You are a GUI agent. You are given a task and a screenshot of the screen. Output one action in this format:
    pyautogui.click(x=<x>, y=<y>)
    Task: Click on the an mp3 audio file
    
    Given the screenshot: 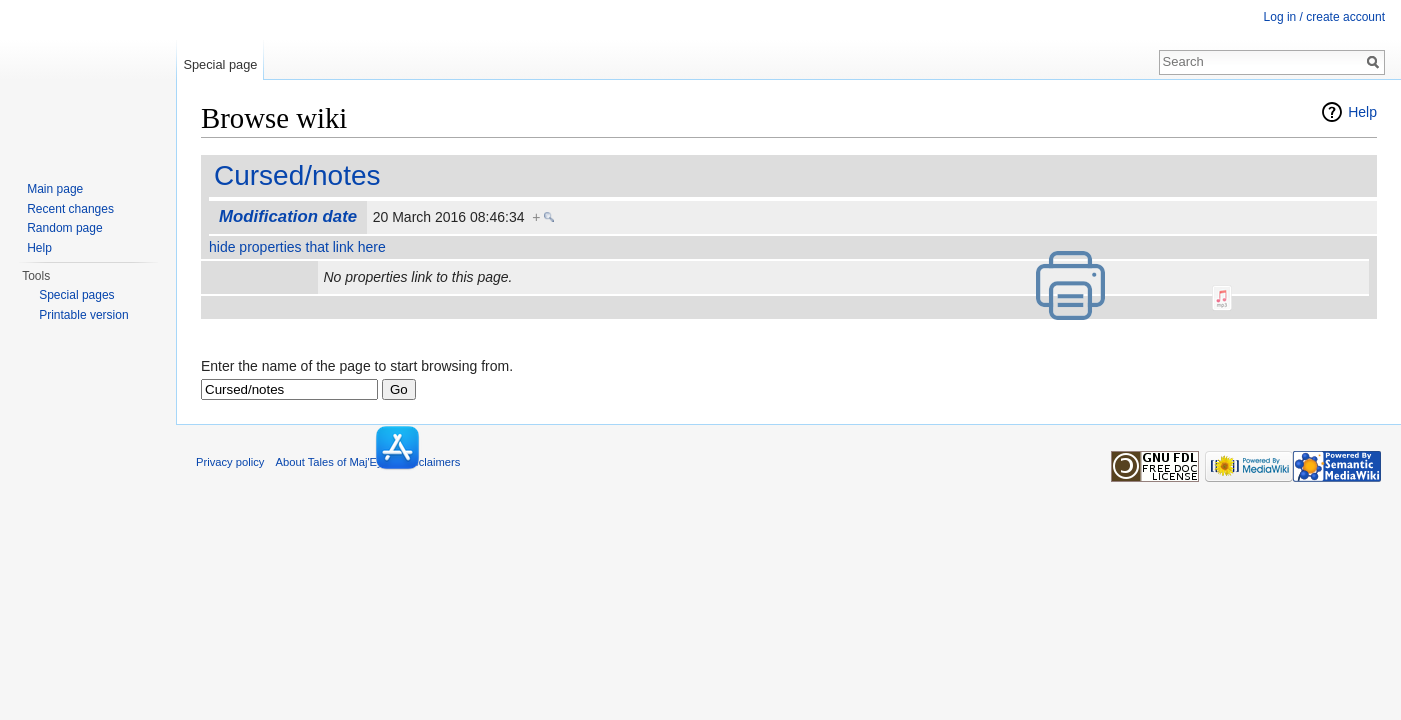 What is the action you would take?
    pyautogui.click(x=1222, y=298)
    